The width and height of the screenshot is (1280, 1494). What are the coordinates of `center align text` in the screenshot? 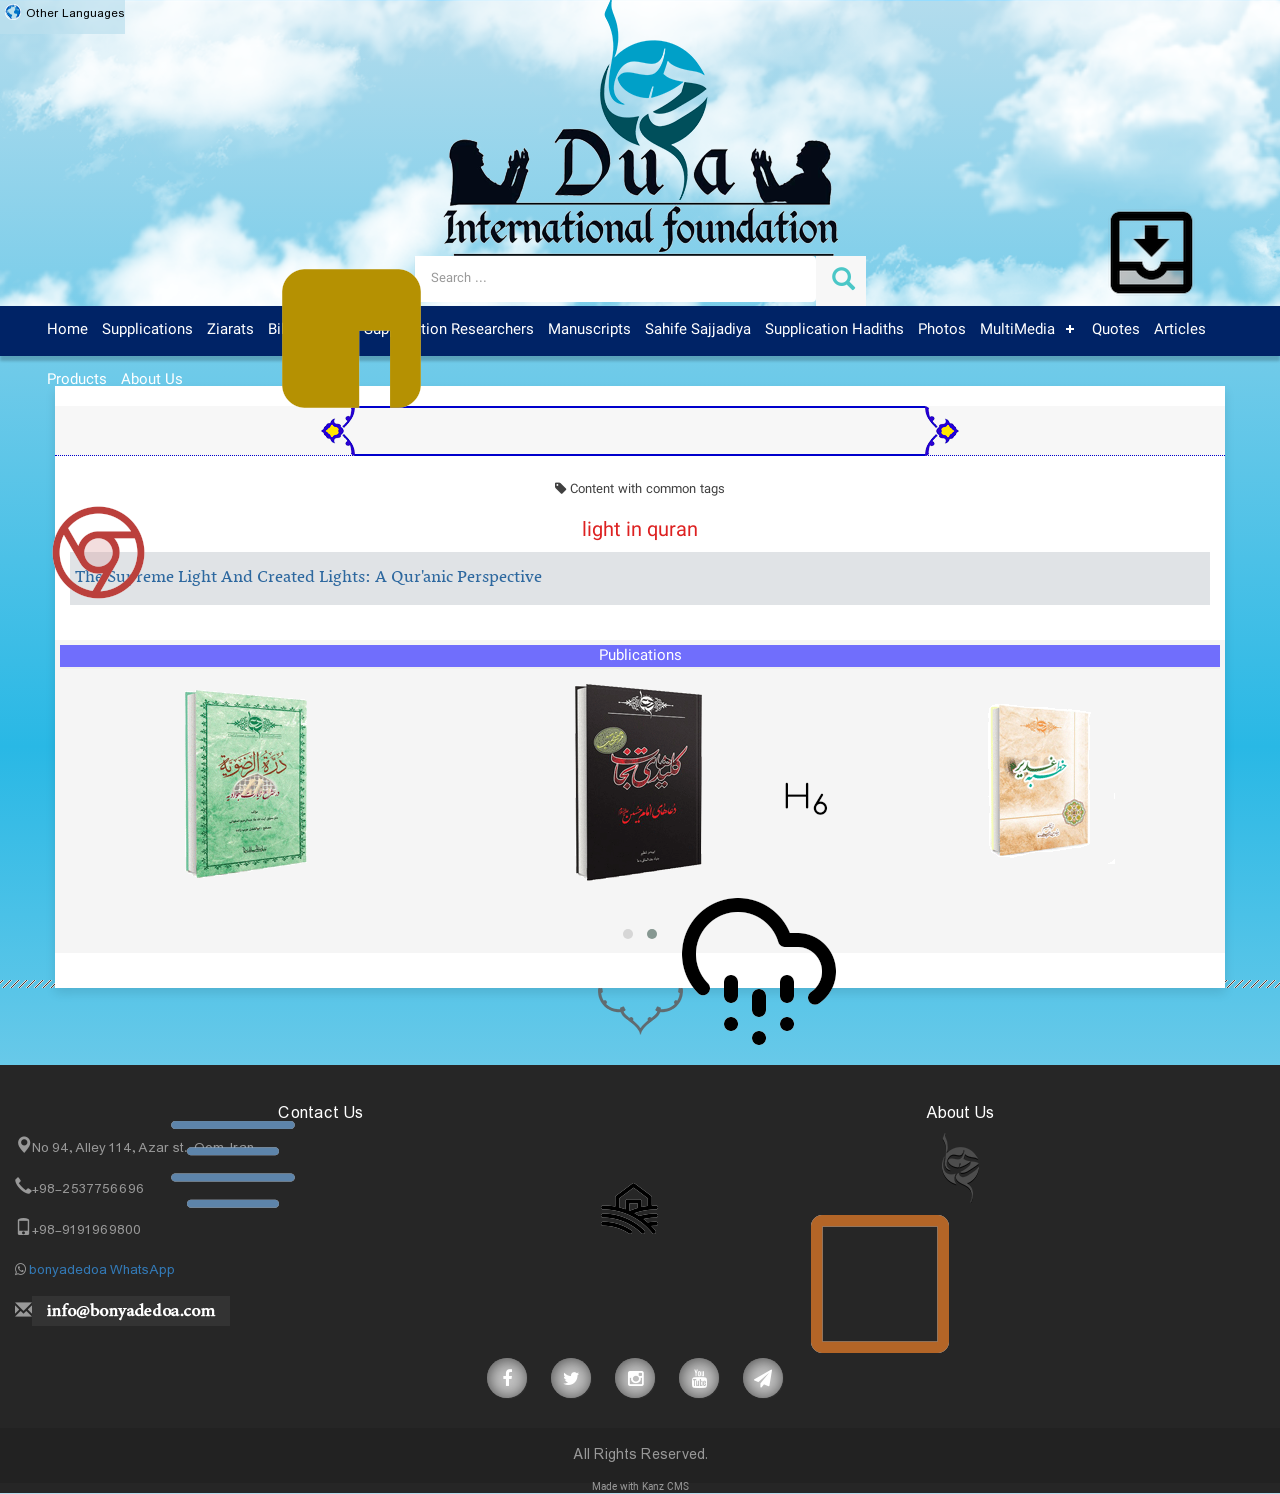 It's located at (233, 1167).